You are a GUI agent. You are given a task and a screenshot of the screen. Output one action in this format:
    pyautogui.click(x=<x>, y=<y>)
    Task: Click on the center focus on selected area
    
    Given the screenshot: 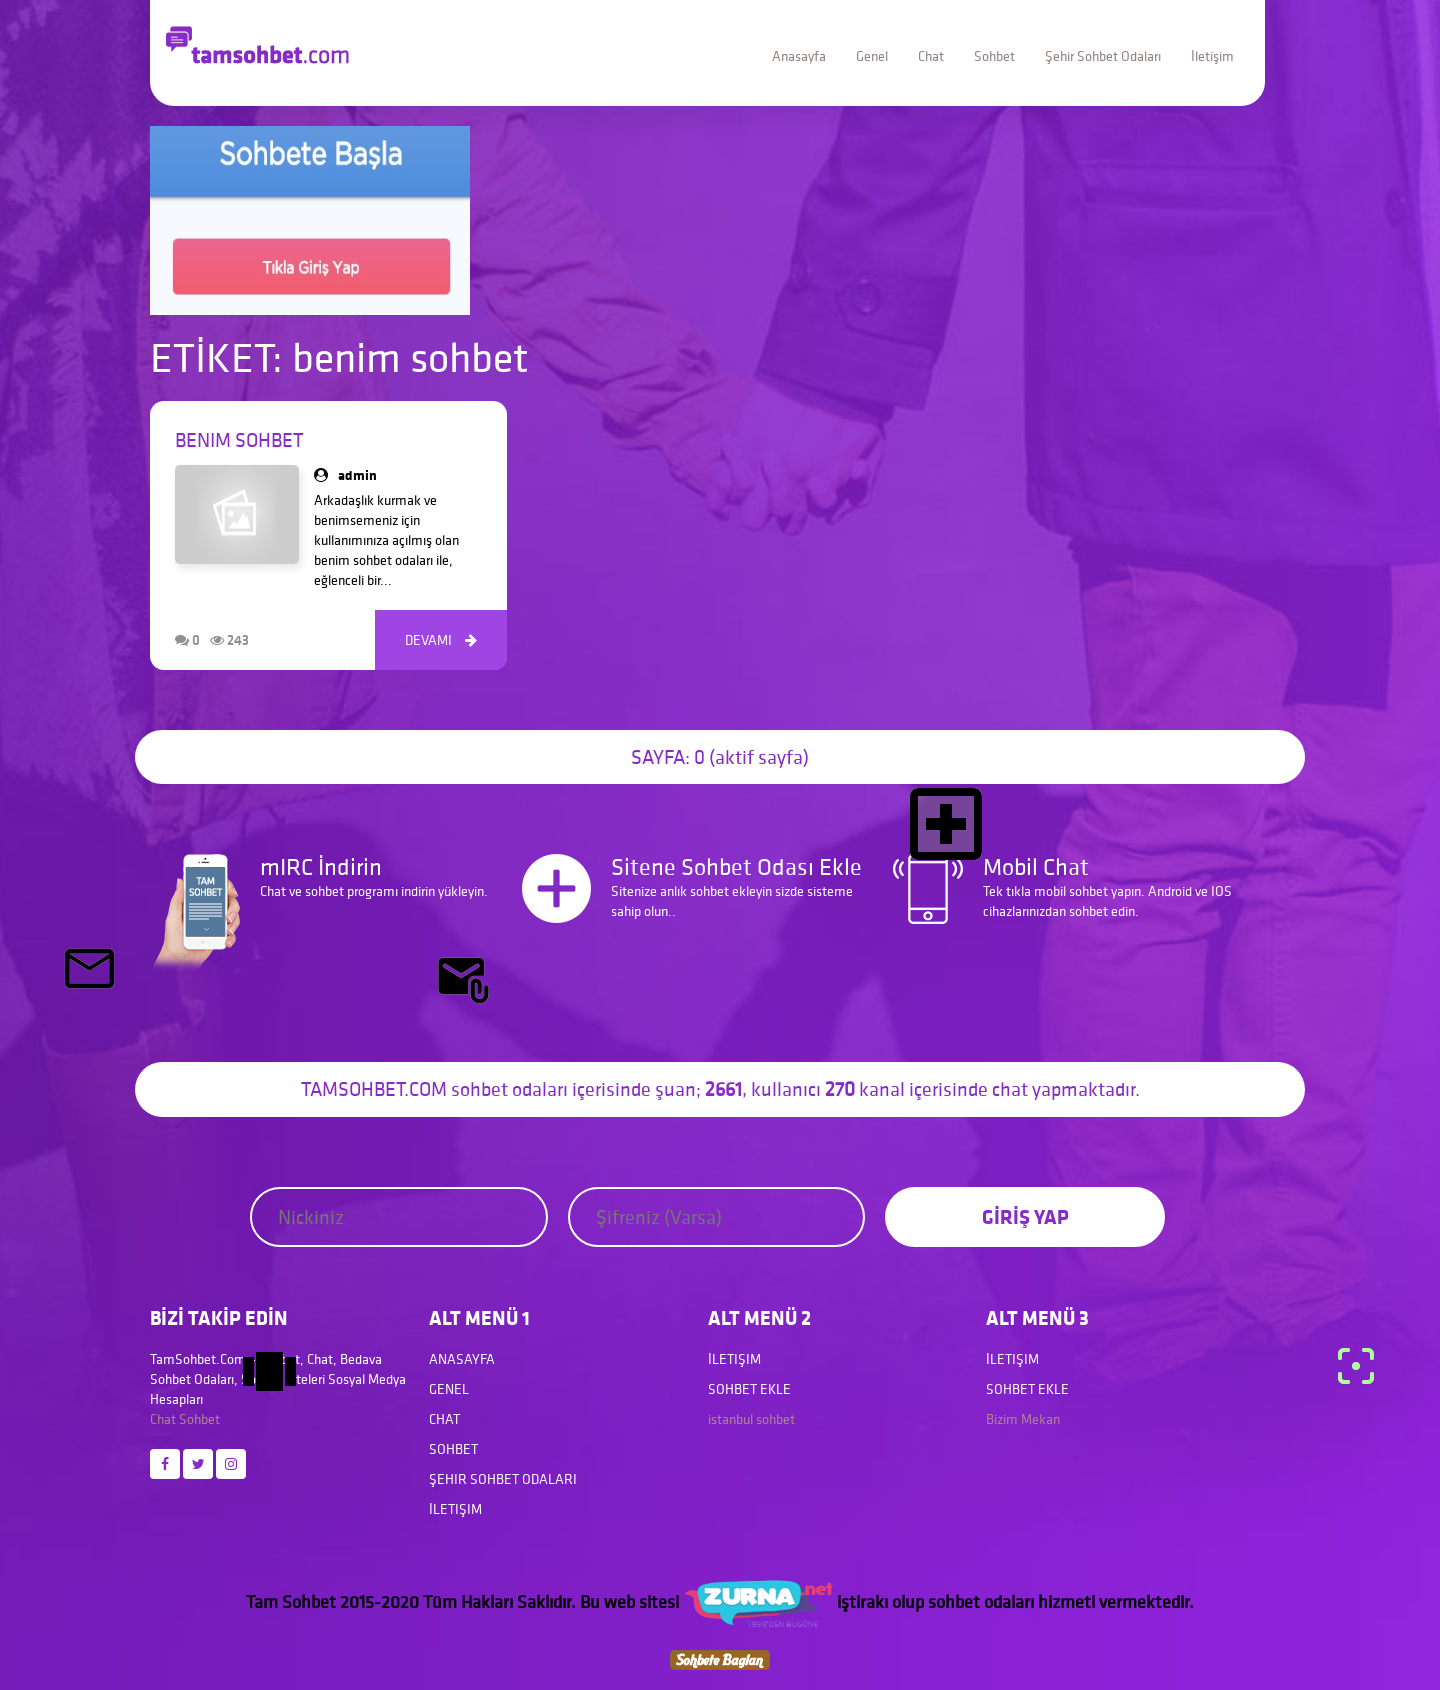 What is the action you would take?
    pyautogui.click(x=1356, y=1366)
    